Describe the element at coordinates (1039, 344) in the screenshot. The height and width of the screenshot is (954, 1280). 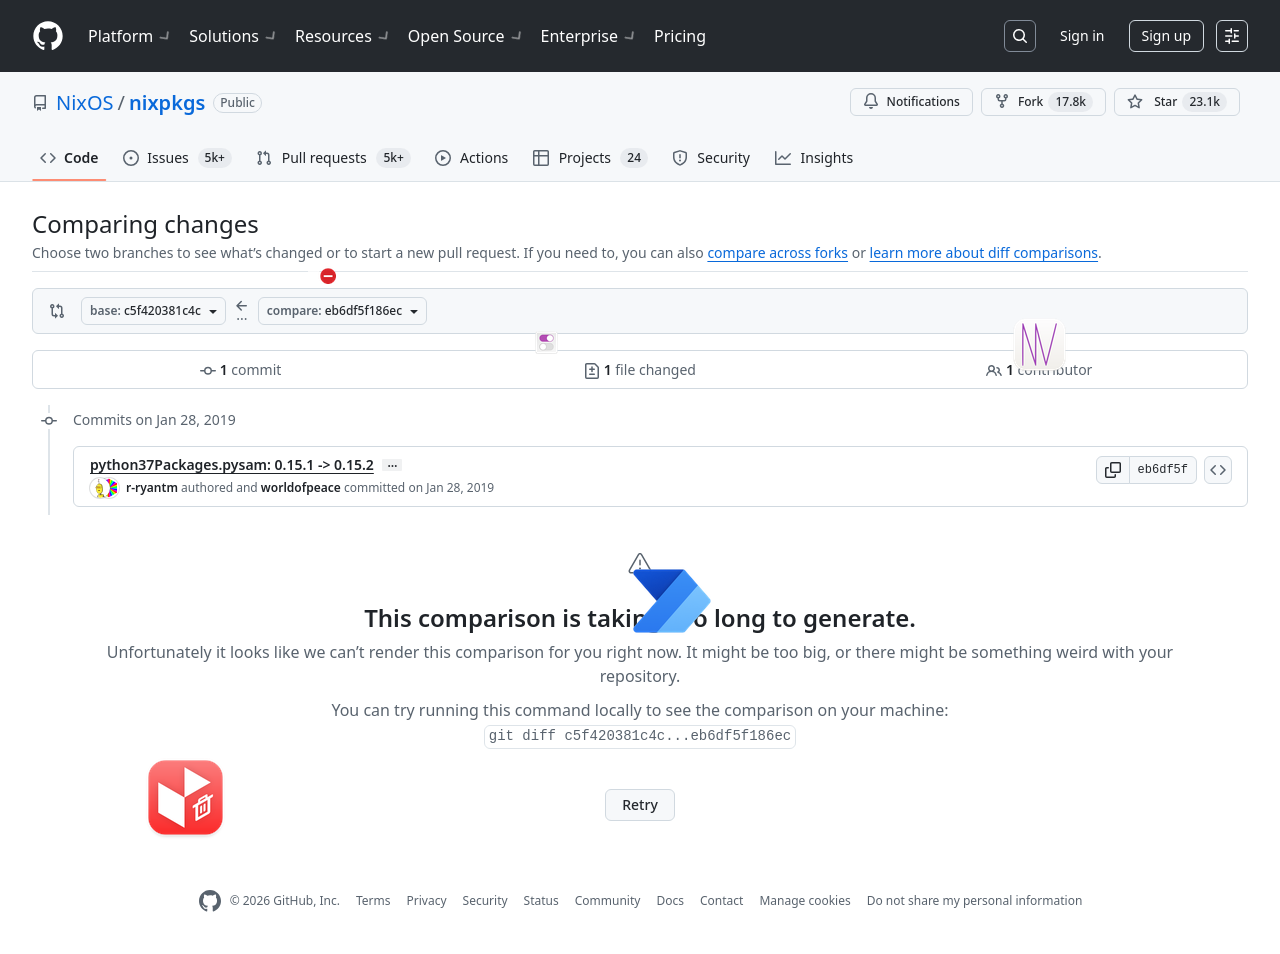
I see `launch nvtop gpu monitoring application` at that location.